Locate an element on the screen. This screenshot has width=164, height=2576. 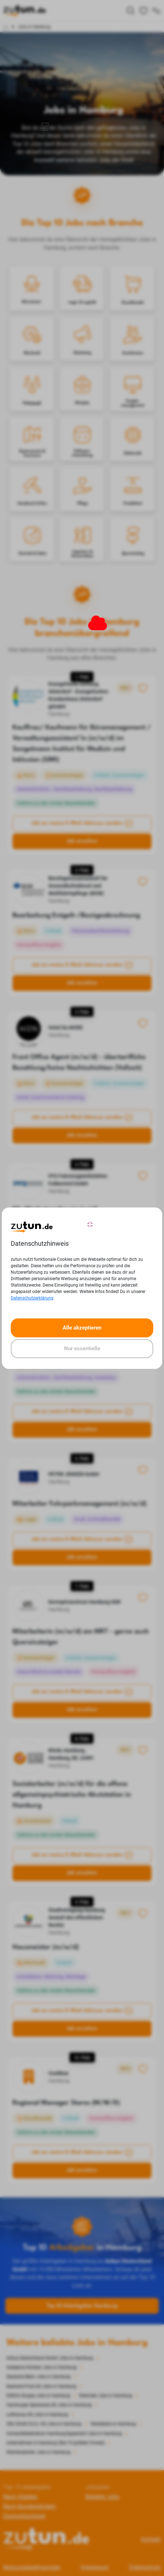
exit fullscreen mode is located at coordinates (90, 1224).